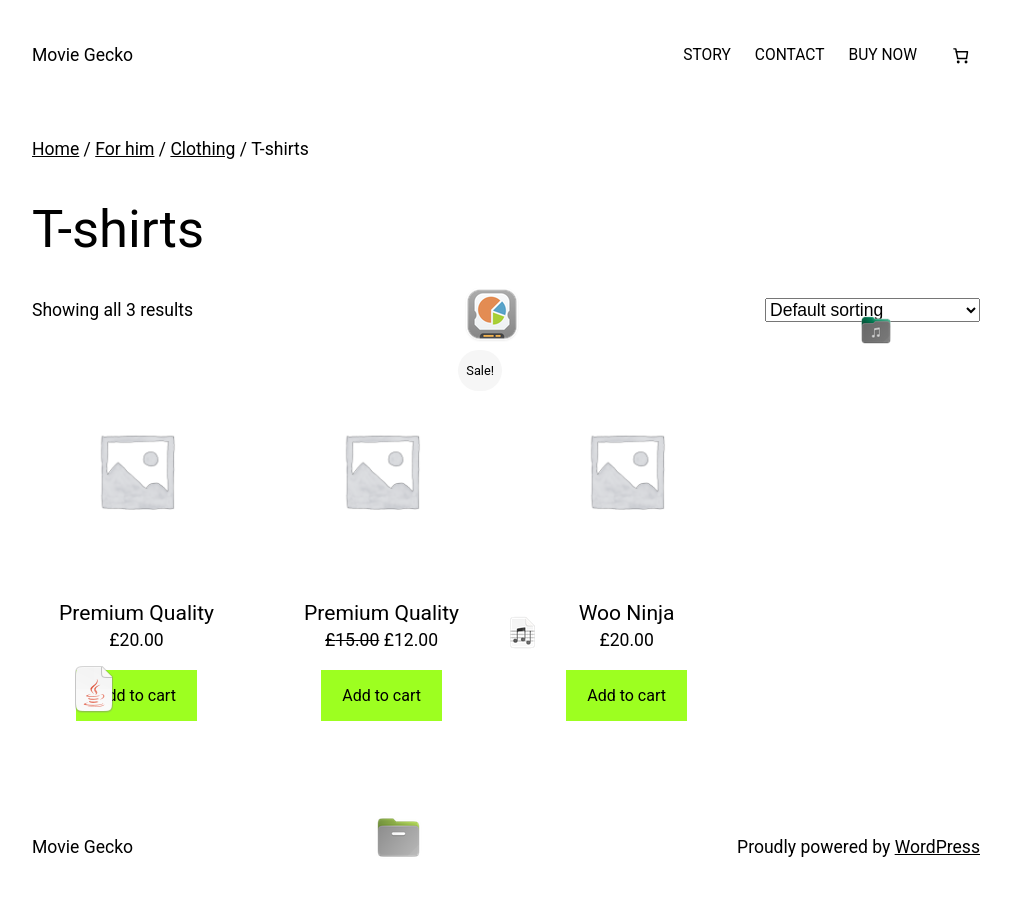 The image size is (1012, 897). What do you see at coordinates (492, 315) in the screenshot?
I see `open disk usage analyzer` at bounding box center [492, 315].